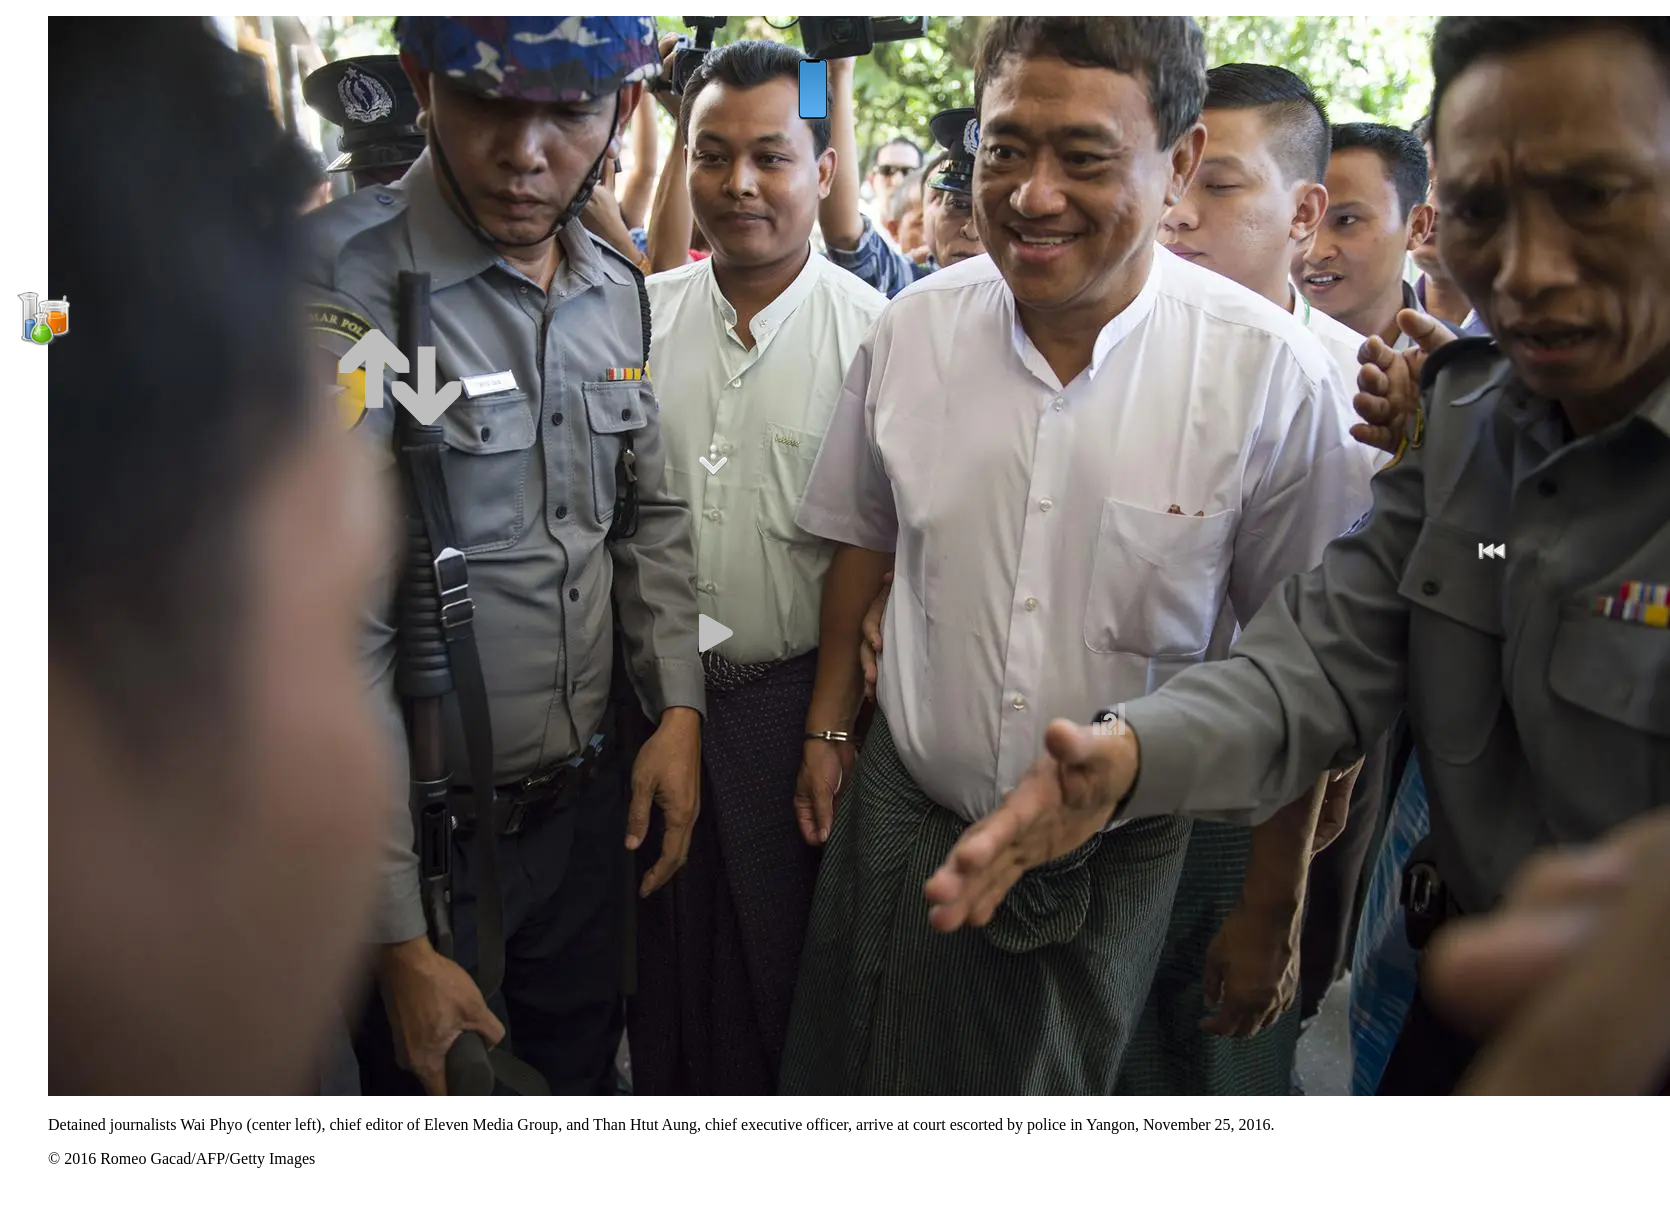 The height and width of the screenshot is (1220, 1670). What do you see at coordinates (713, 461) in the screenshot?
I see `scroll down or view more content` at bounding box center [713, 461].